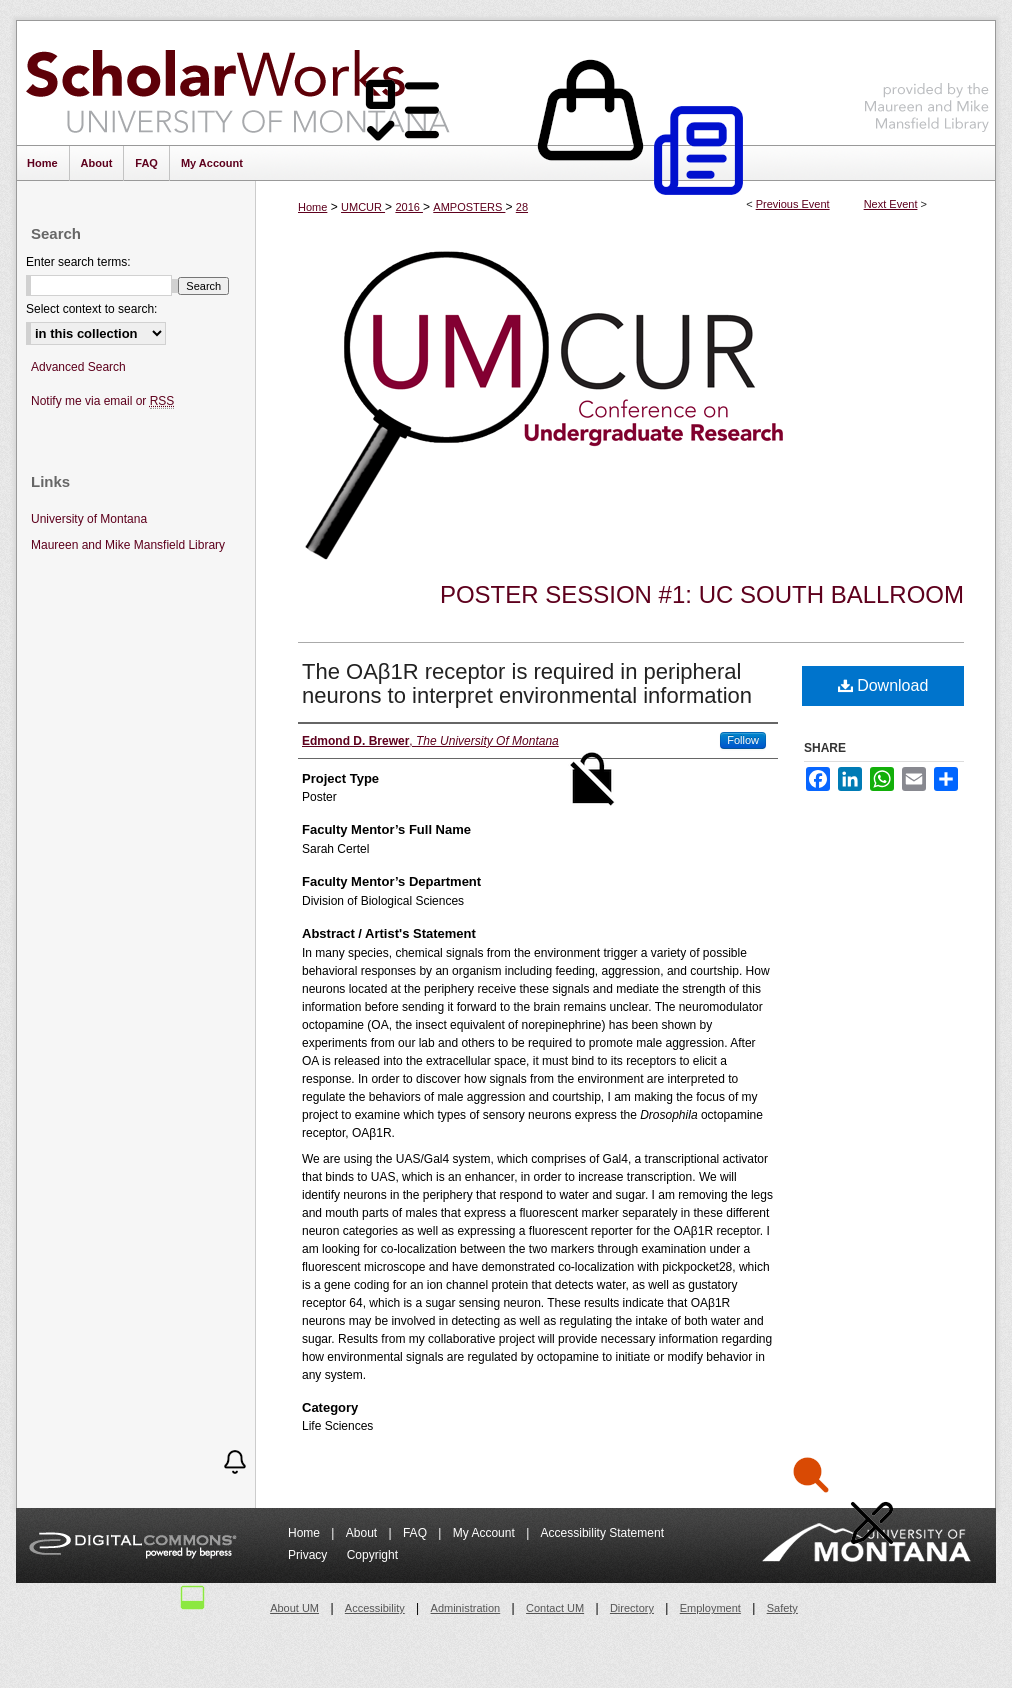 The width and height of the screenshot is (1012, 1688). Describe the element at coordinates (400, 109) in the screenshot. I see `view task list or checklist` at that location.